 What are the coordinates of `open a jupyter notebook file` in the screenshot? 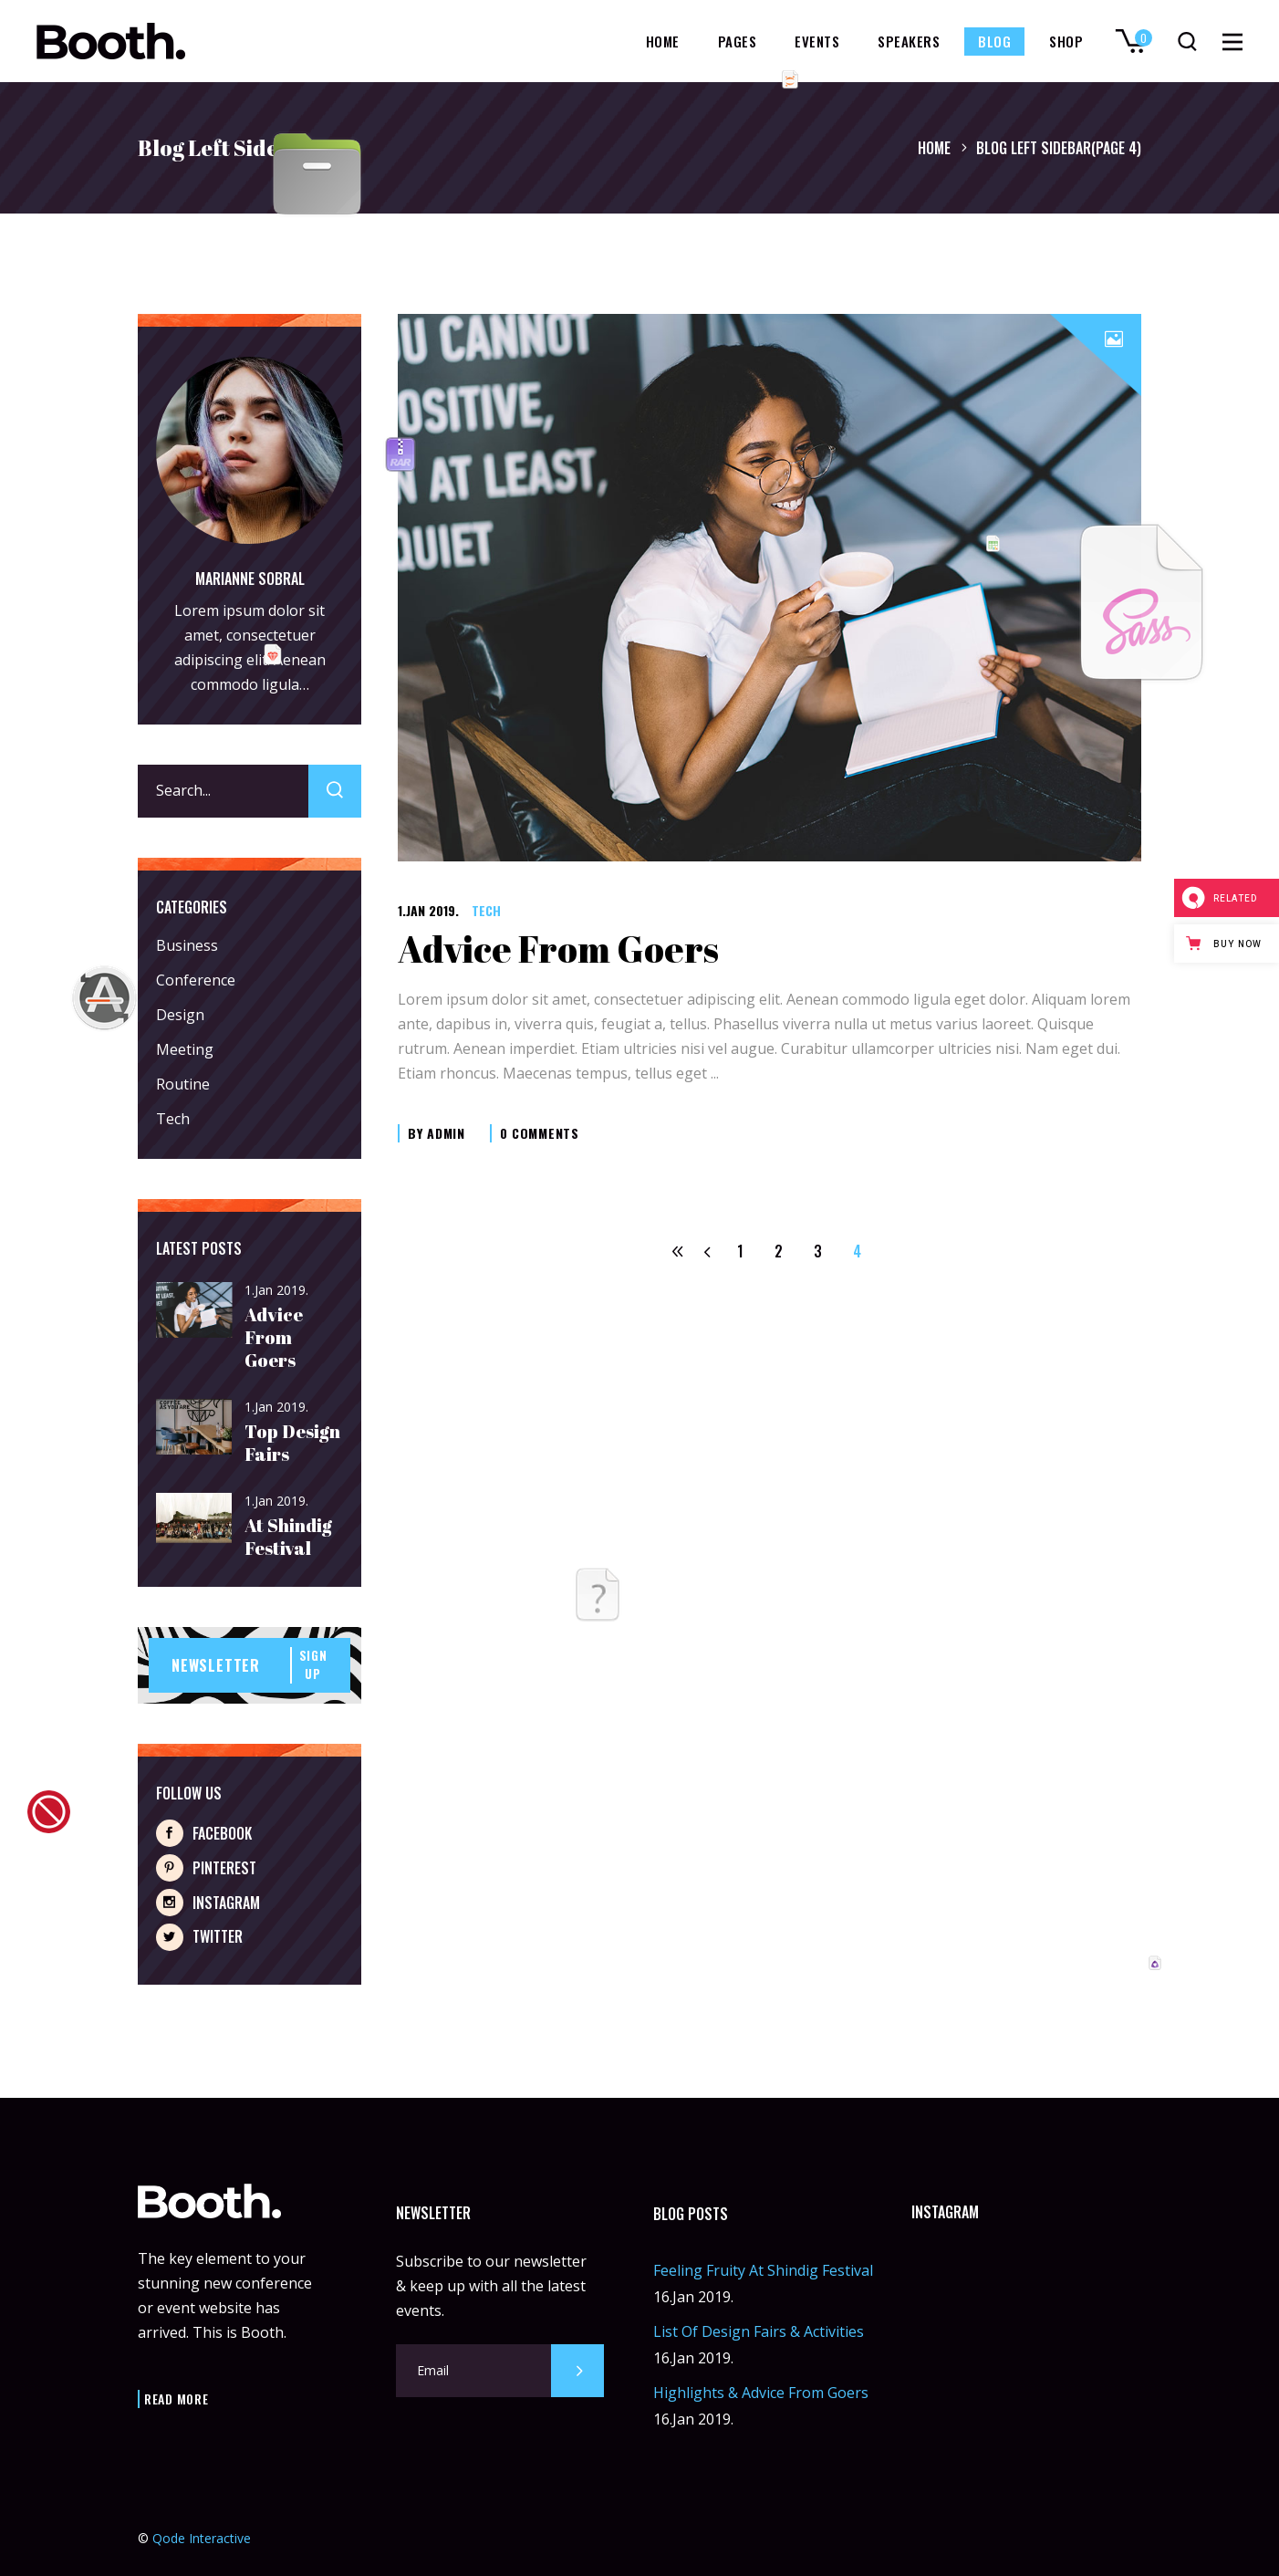 It's located at (790, 79).